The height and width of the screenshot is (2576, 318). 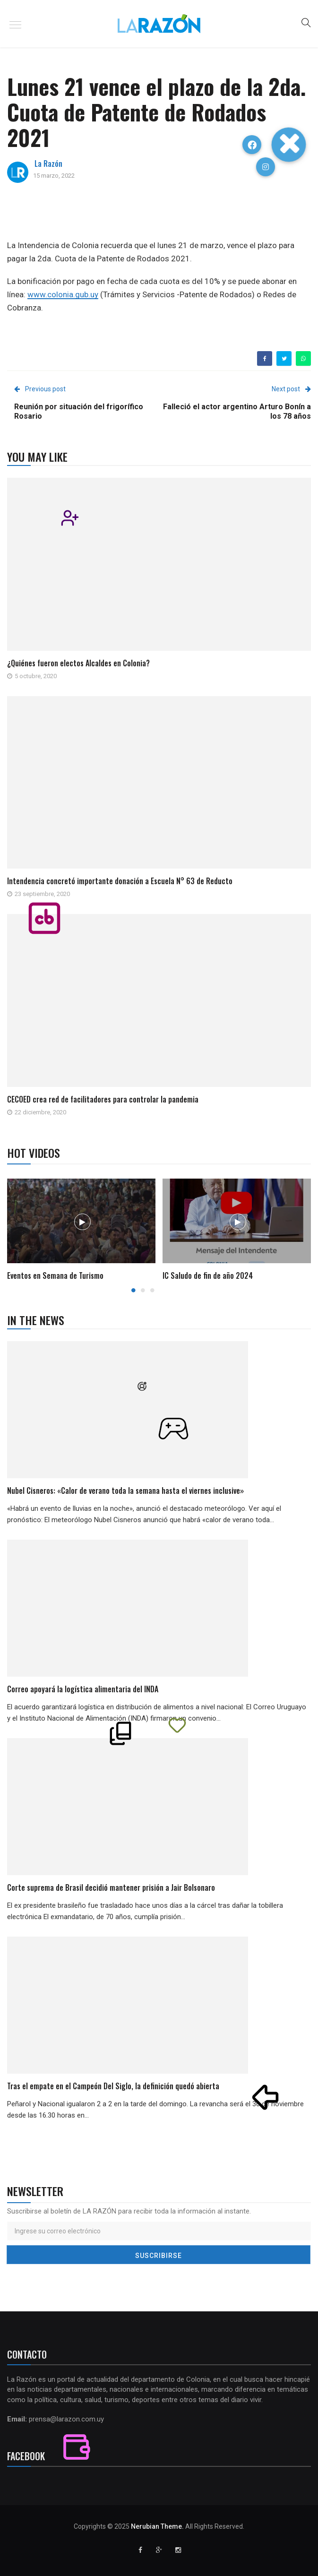 I want to click on add item to favorites, so click(x=177, y=1725).